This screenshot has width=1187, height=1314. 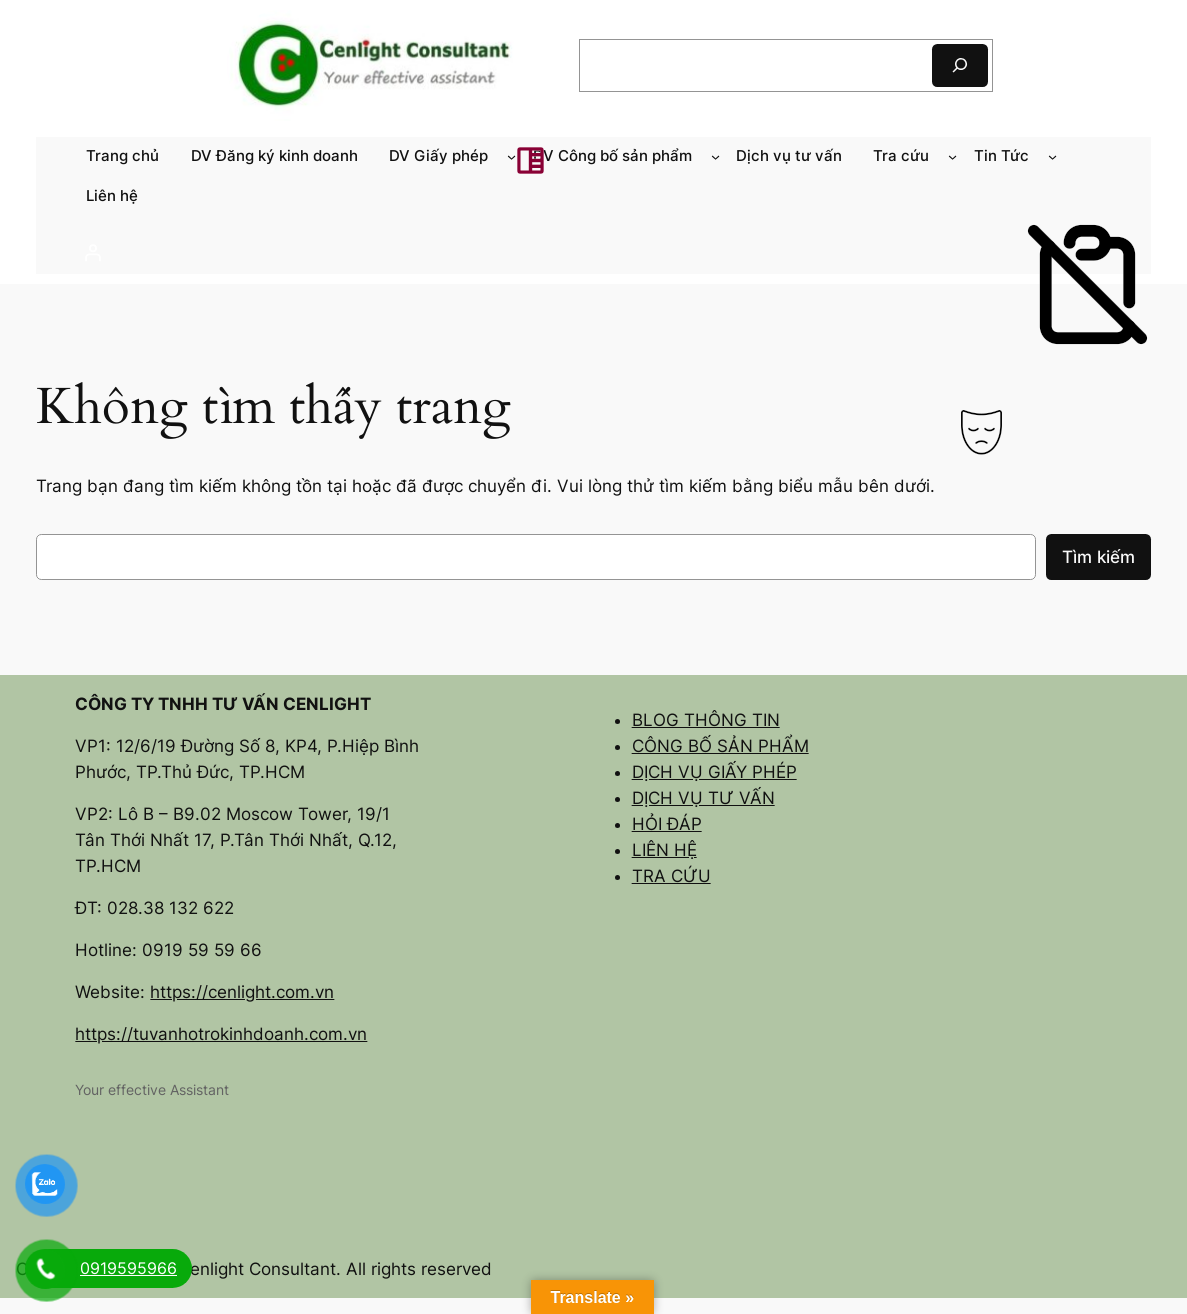 What do you see at coordinates (1087, 284) in the screenshot?
I see `disable report notifications` at bounding box center [1087, 284].